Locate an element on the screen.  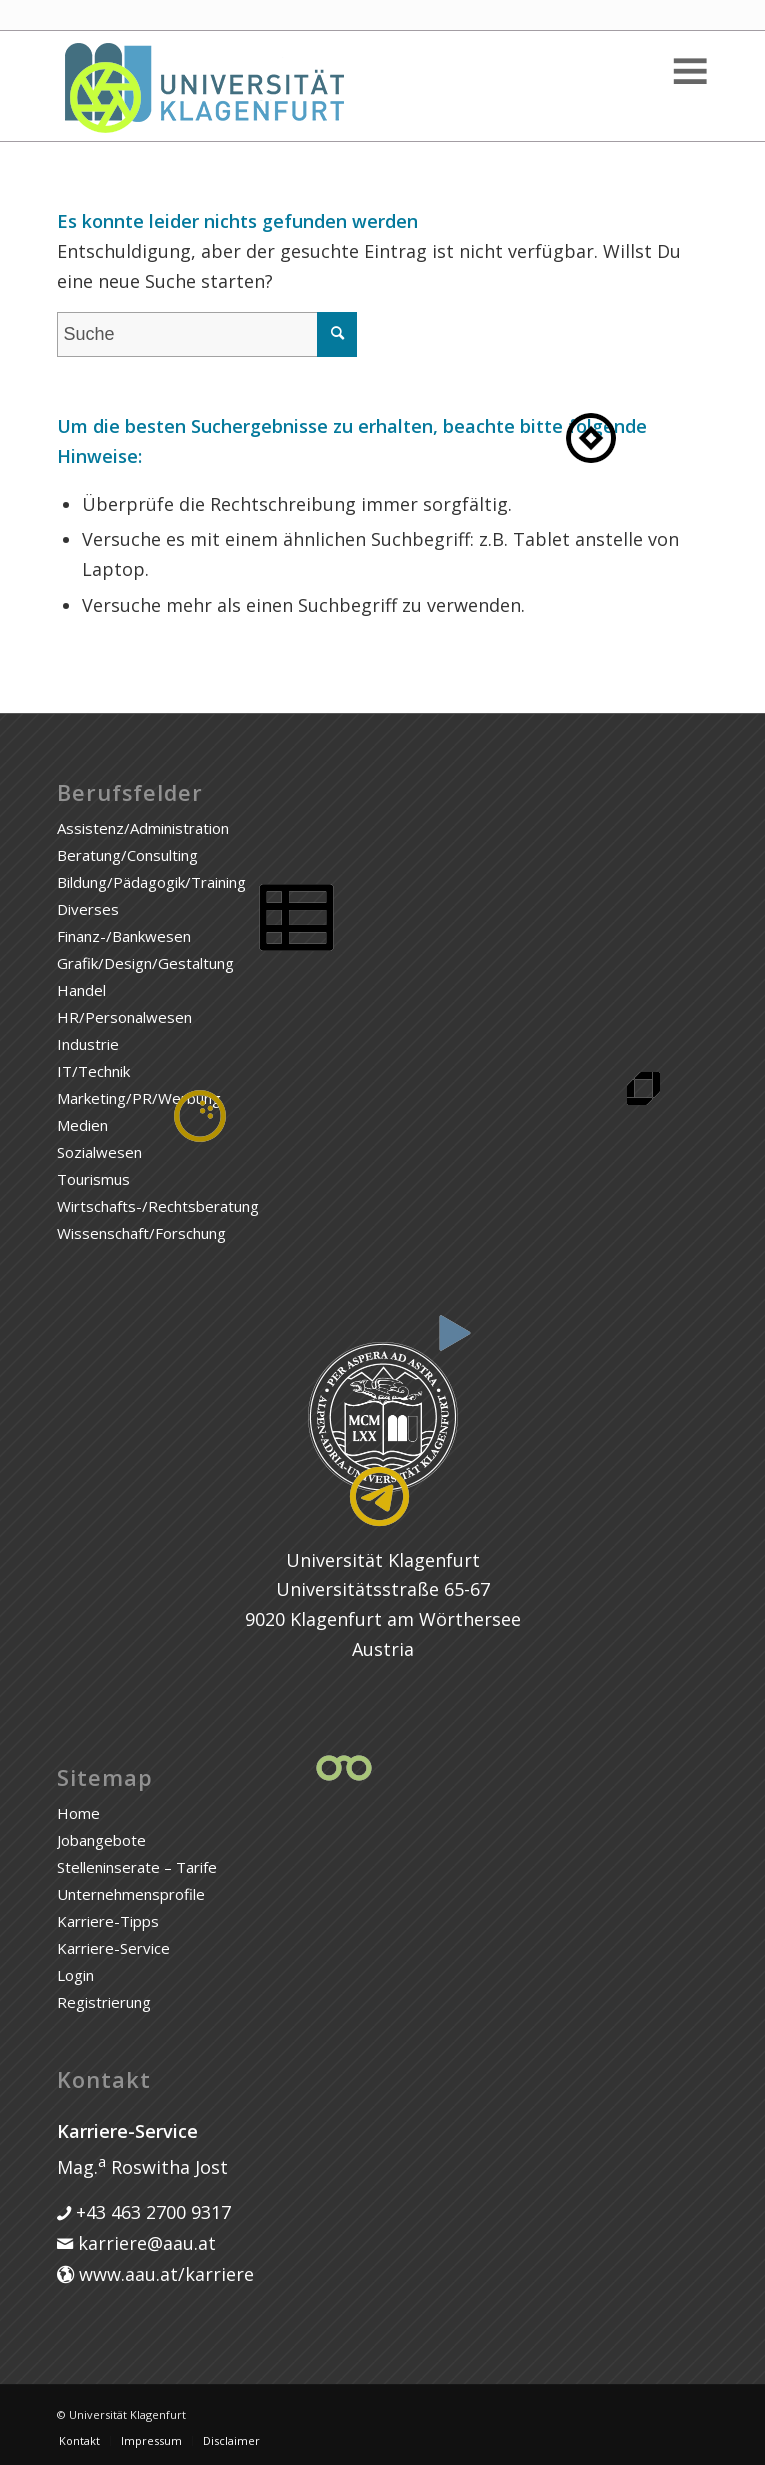
open Telegram messaging app is located at coordinates (379, 1496).